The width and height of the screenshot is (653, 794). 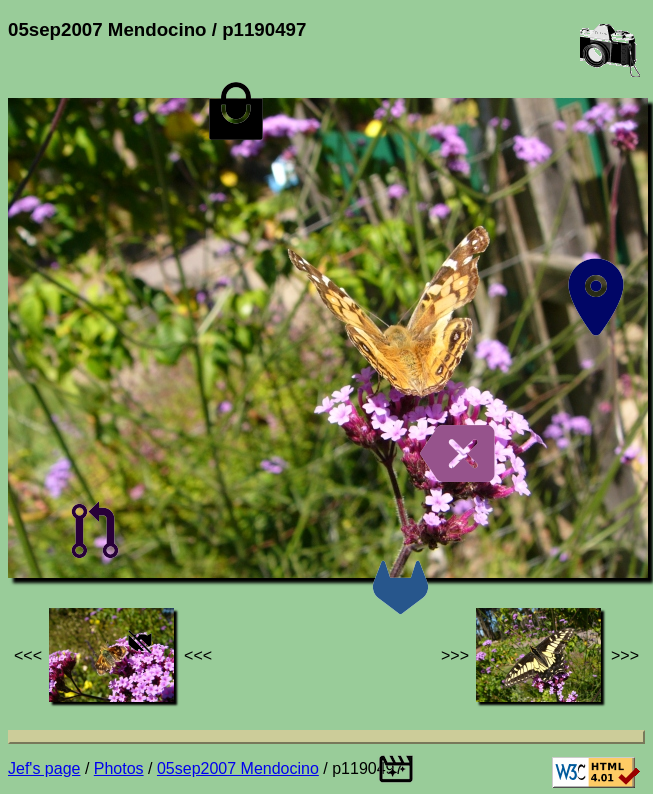 What do you see at coordinates (140, 642) in the screenshot?
I see `indicates a canceled or declined agreement` at bounding box center [140, 642].